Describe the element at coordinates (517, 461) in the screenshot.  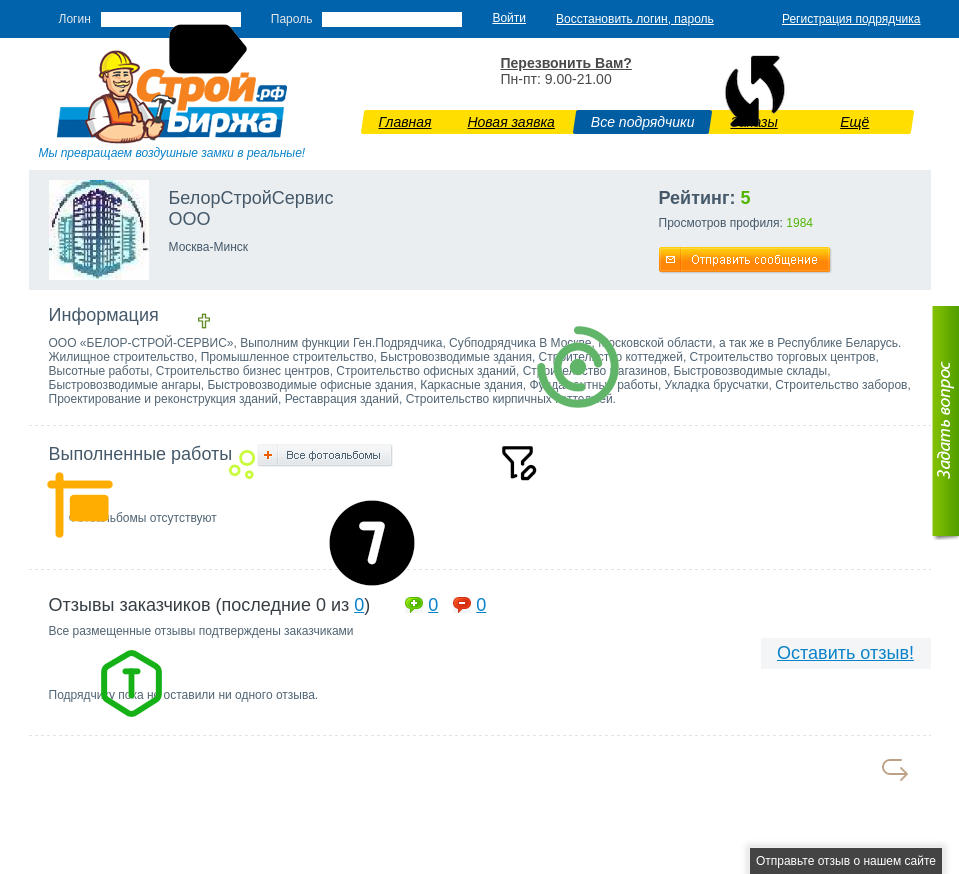
I see `edit filter settings` at that location.